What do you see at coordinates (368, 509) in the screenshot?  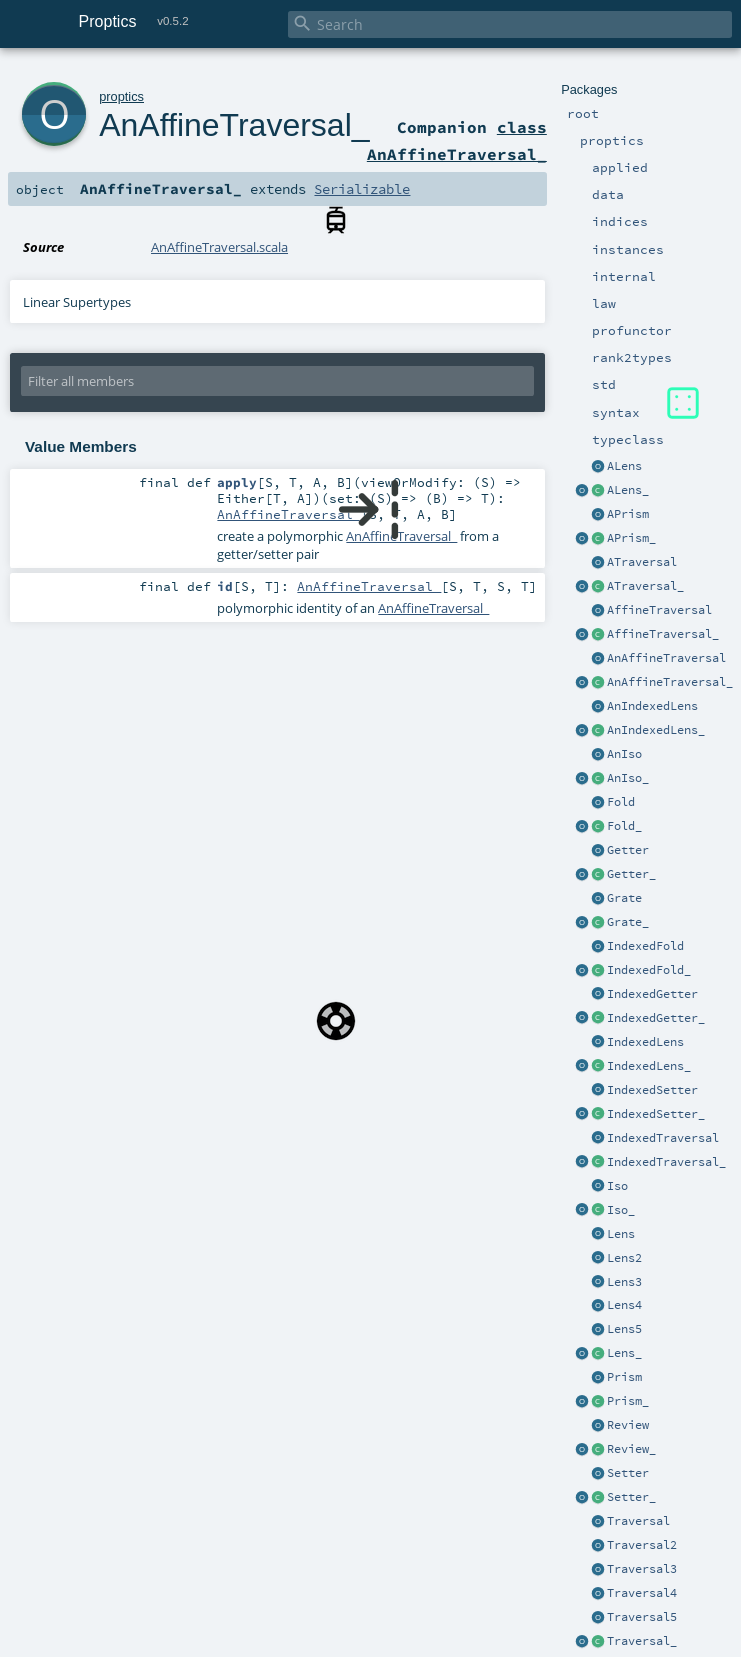 I see `move item to the right edge` at bounding box center [368, 509].